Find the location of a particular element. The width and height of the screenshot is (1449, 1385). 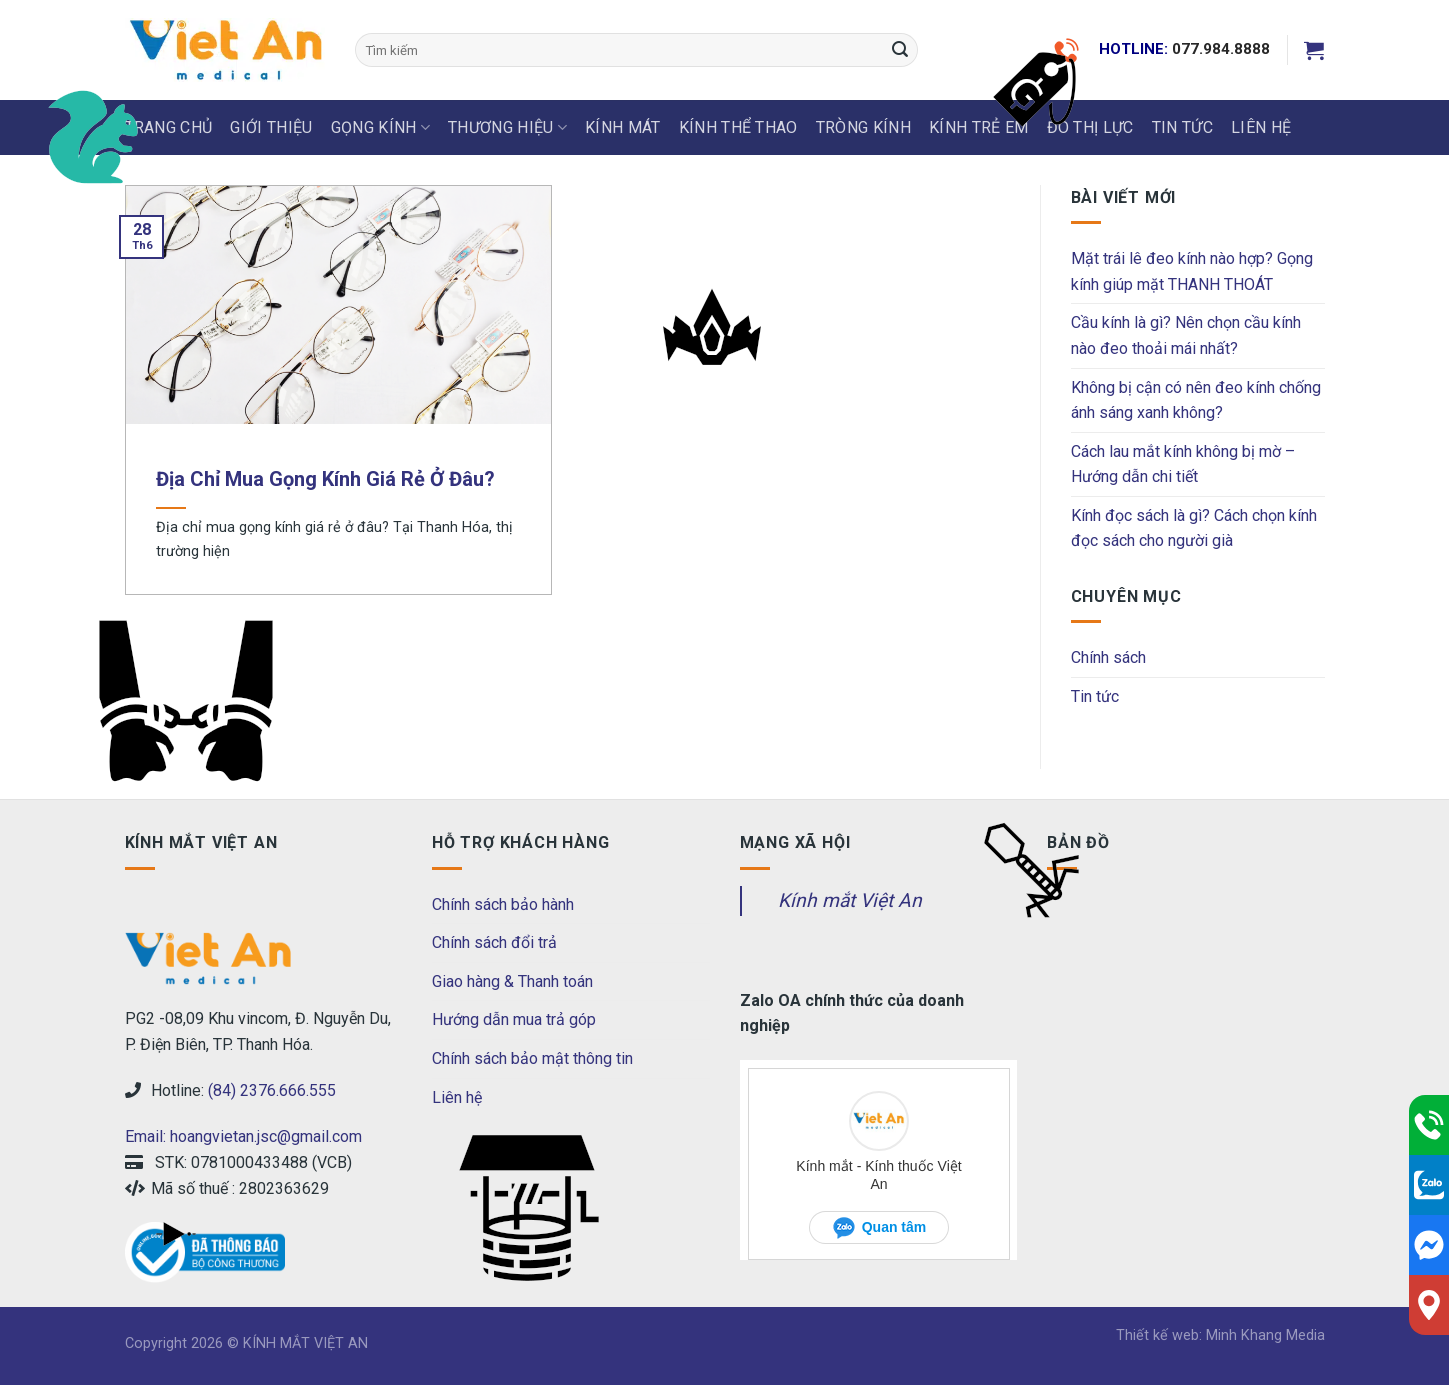

indicates royalty or kingdom-related game feature is located at coordinates (712, 329).